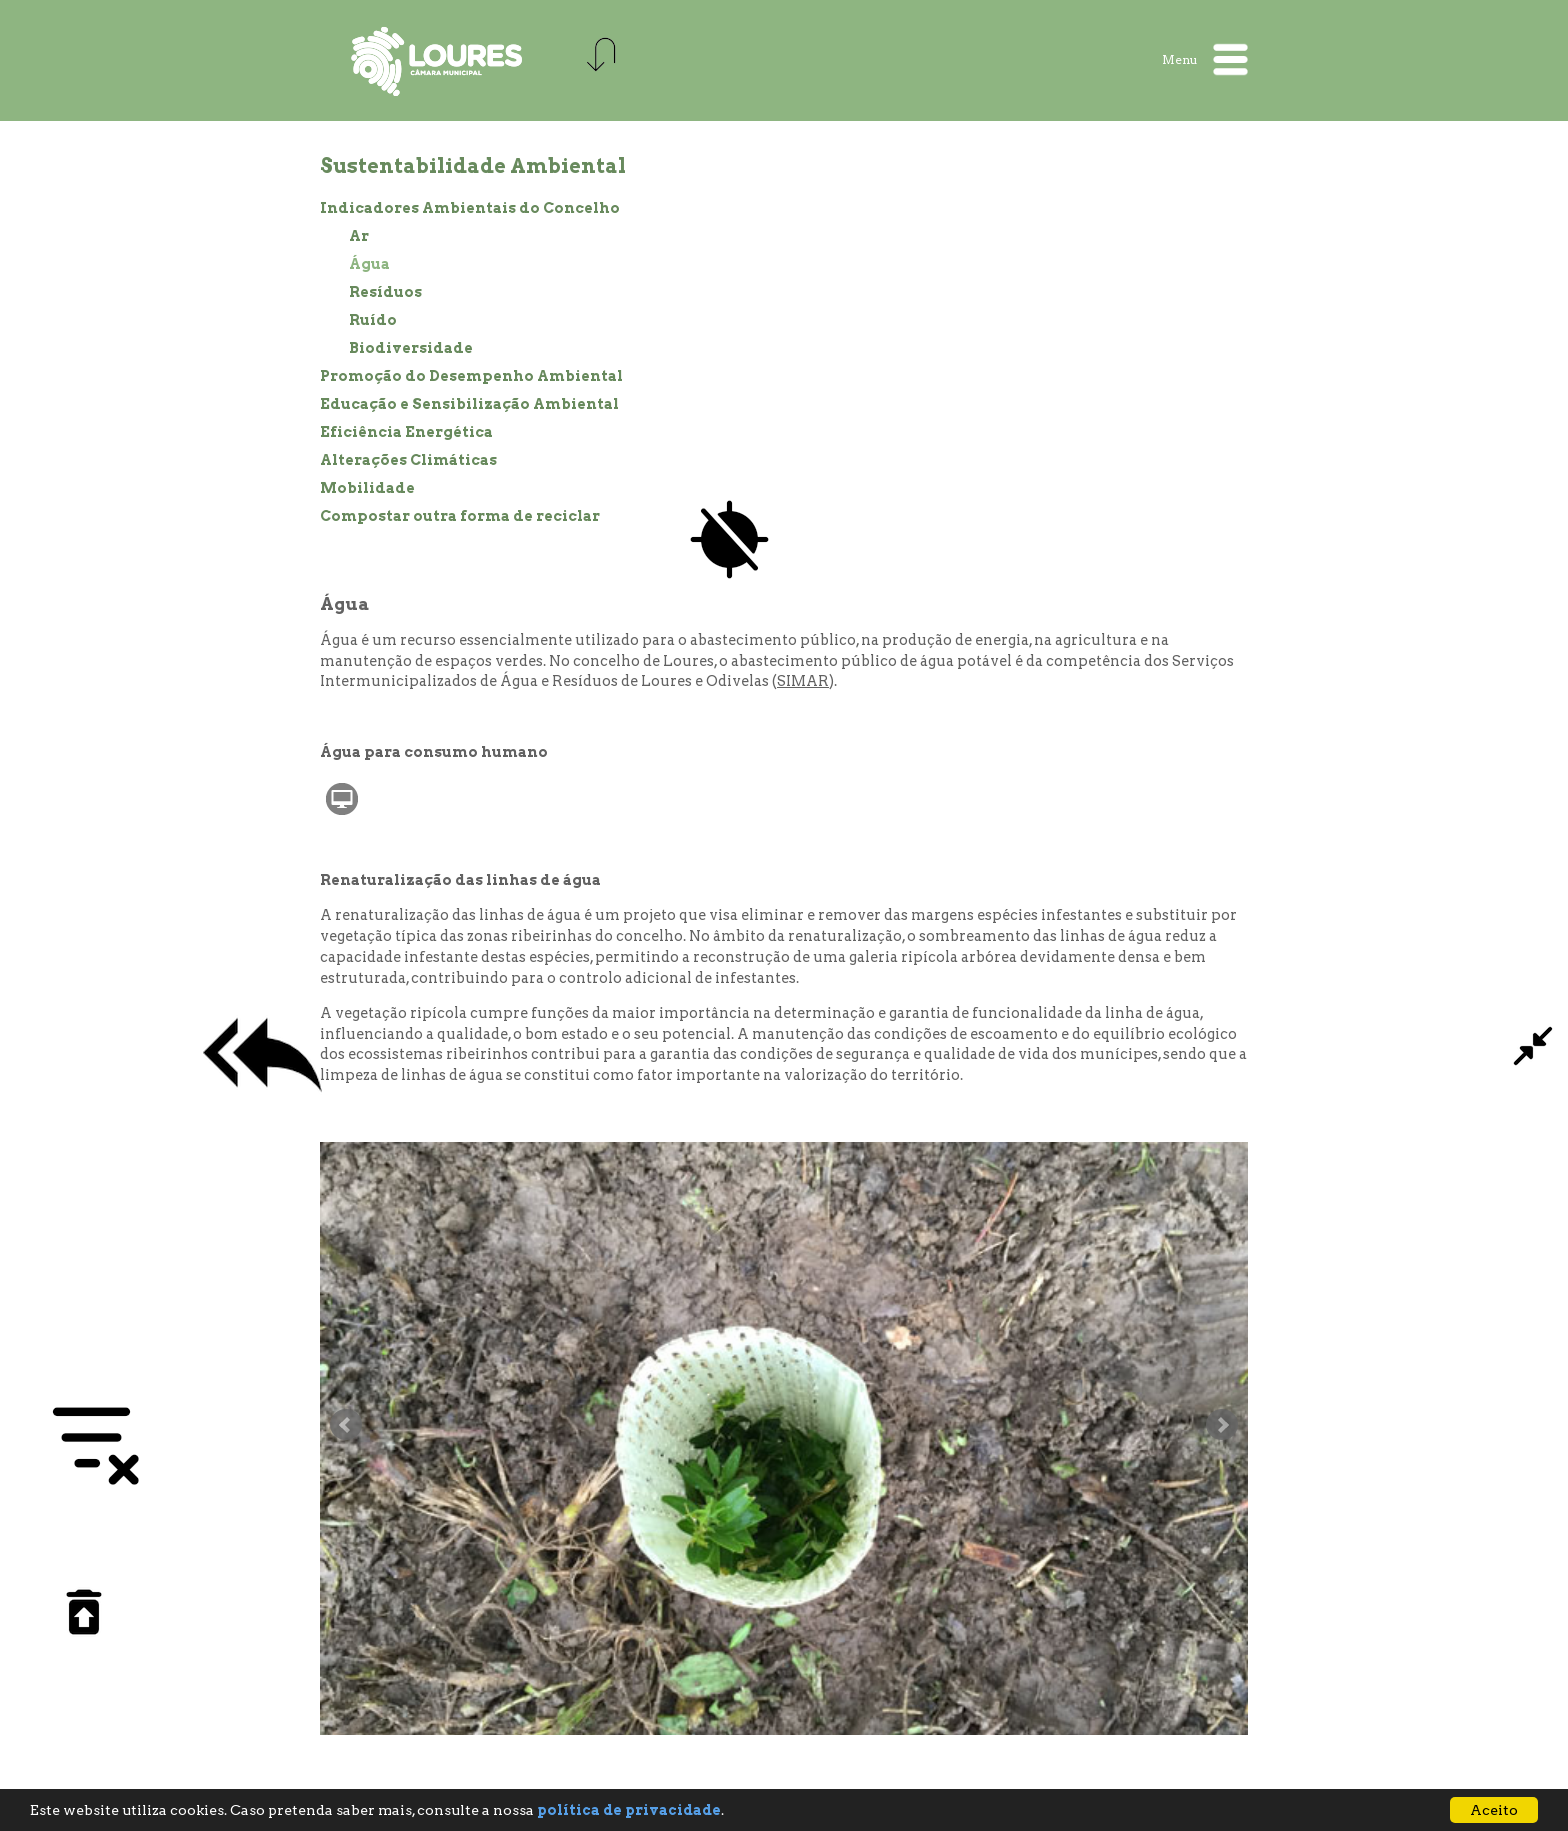 Image resolution: width=1568 pixels, height=1831 pixels. What do you see at coordinates (602, 54) in the screenshot?
I see `undo or go back to previous state` at bounding box center [602, 54].